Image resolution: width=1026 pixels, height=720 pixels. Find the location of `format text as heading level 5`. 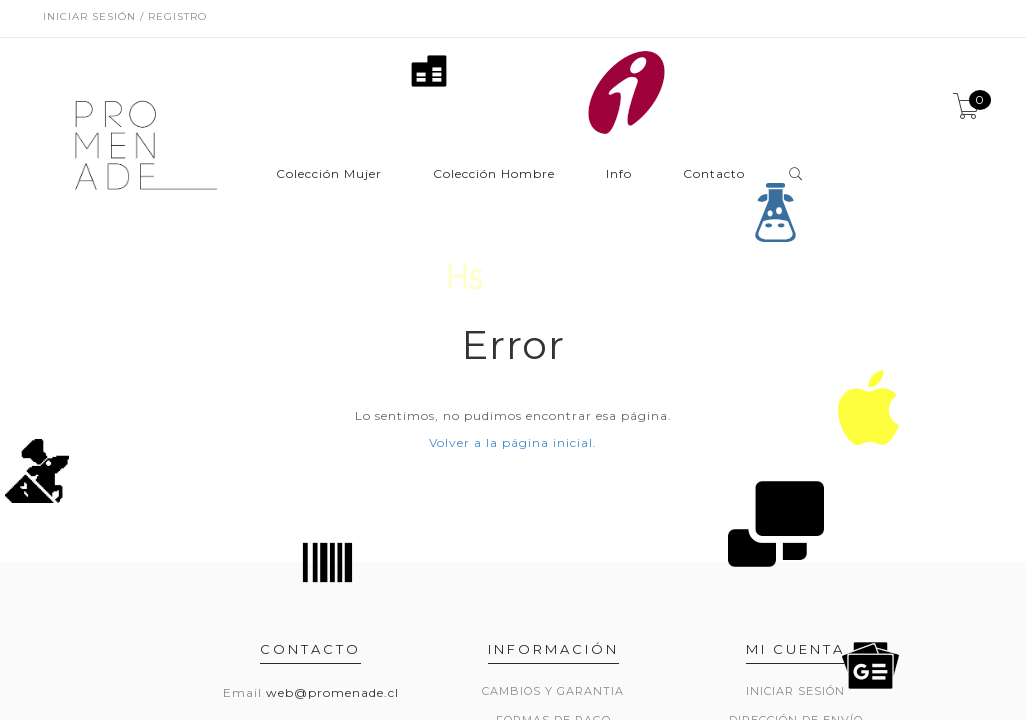

format text as heading level 5 is located at coordinates (465, 276).